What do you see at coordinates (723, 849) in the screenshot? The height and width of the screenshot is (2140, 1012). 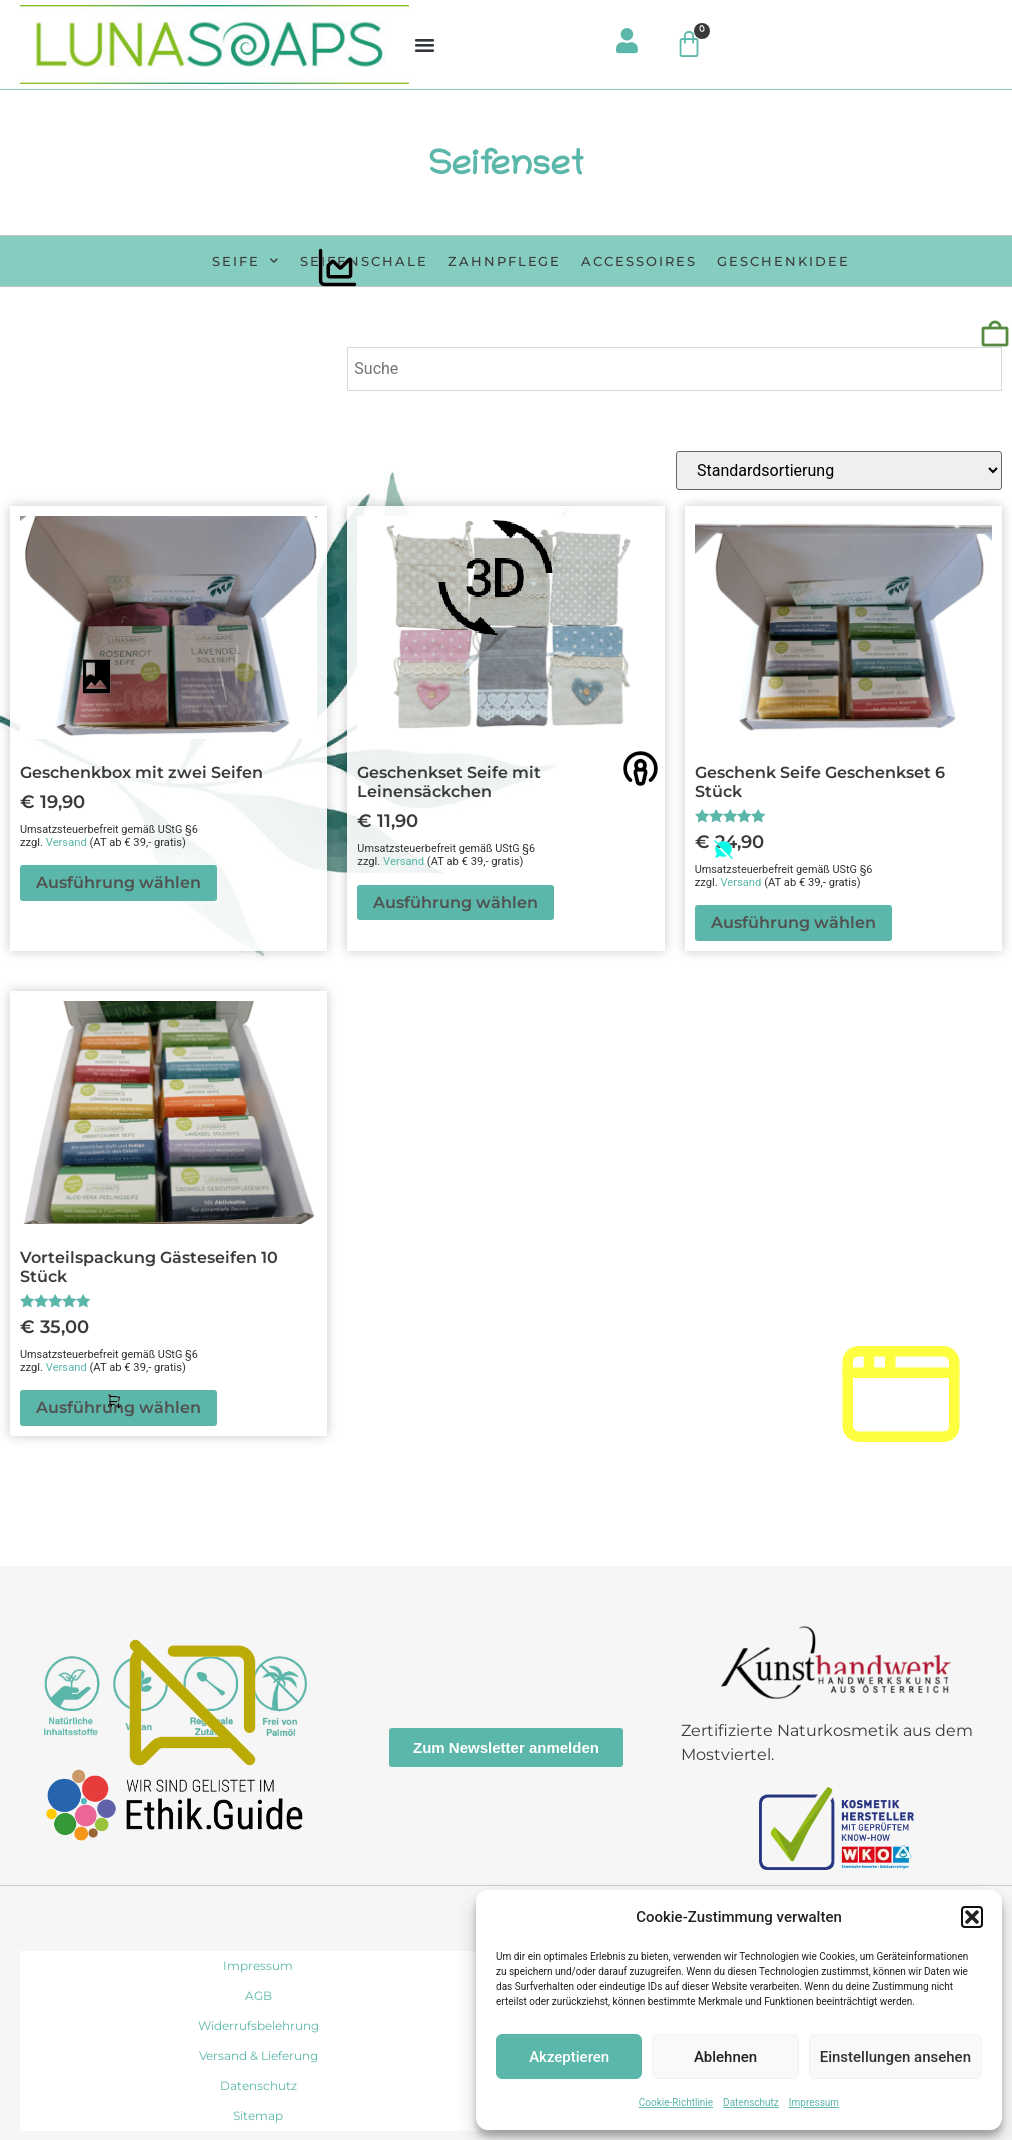 I see `mute or disable comments` at bounding box center [723, 849].